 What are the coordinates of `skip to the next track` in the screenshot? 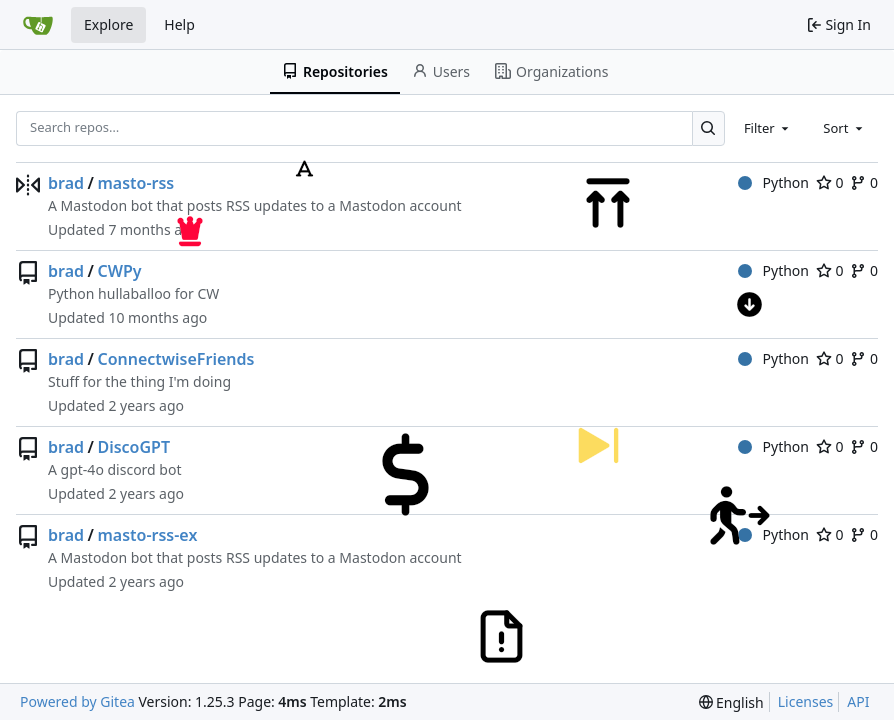 It's located at (598, 445).